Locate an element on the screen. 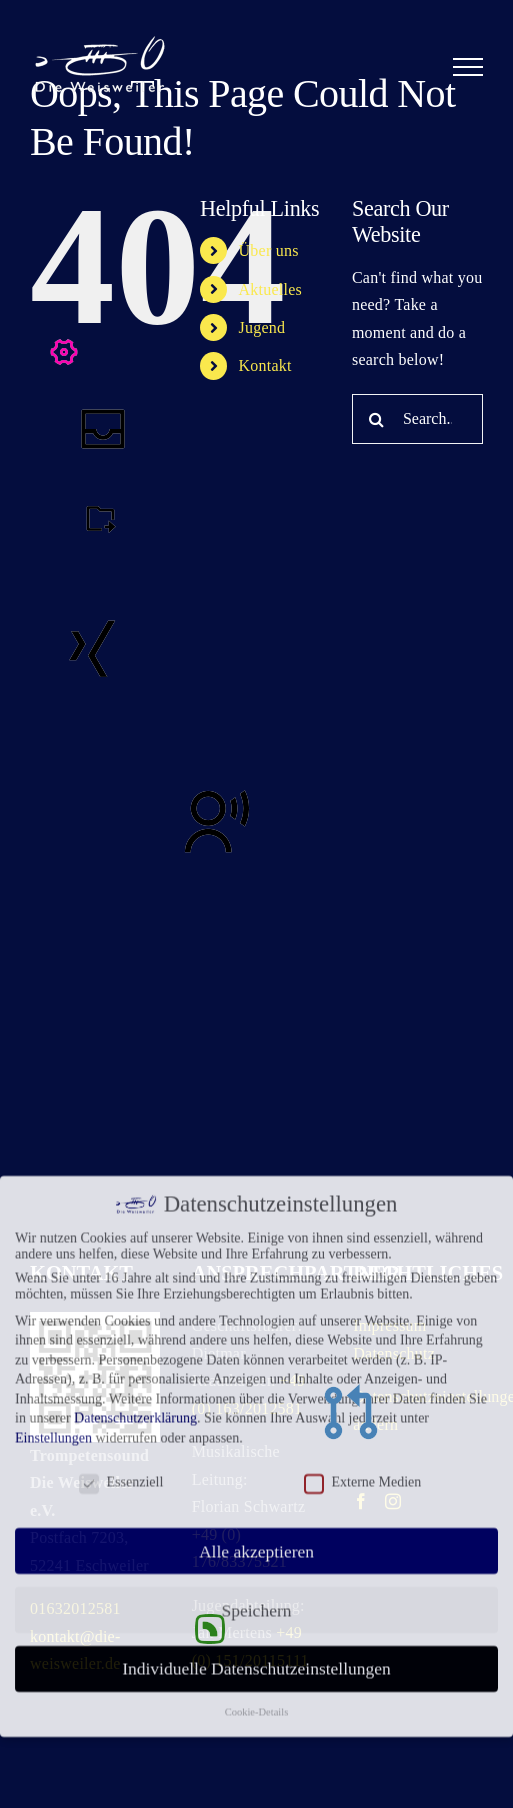 This screenshot has width=513, height=1808. access settings or preferences is located at coordinates (64, 352).